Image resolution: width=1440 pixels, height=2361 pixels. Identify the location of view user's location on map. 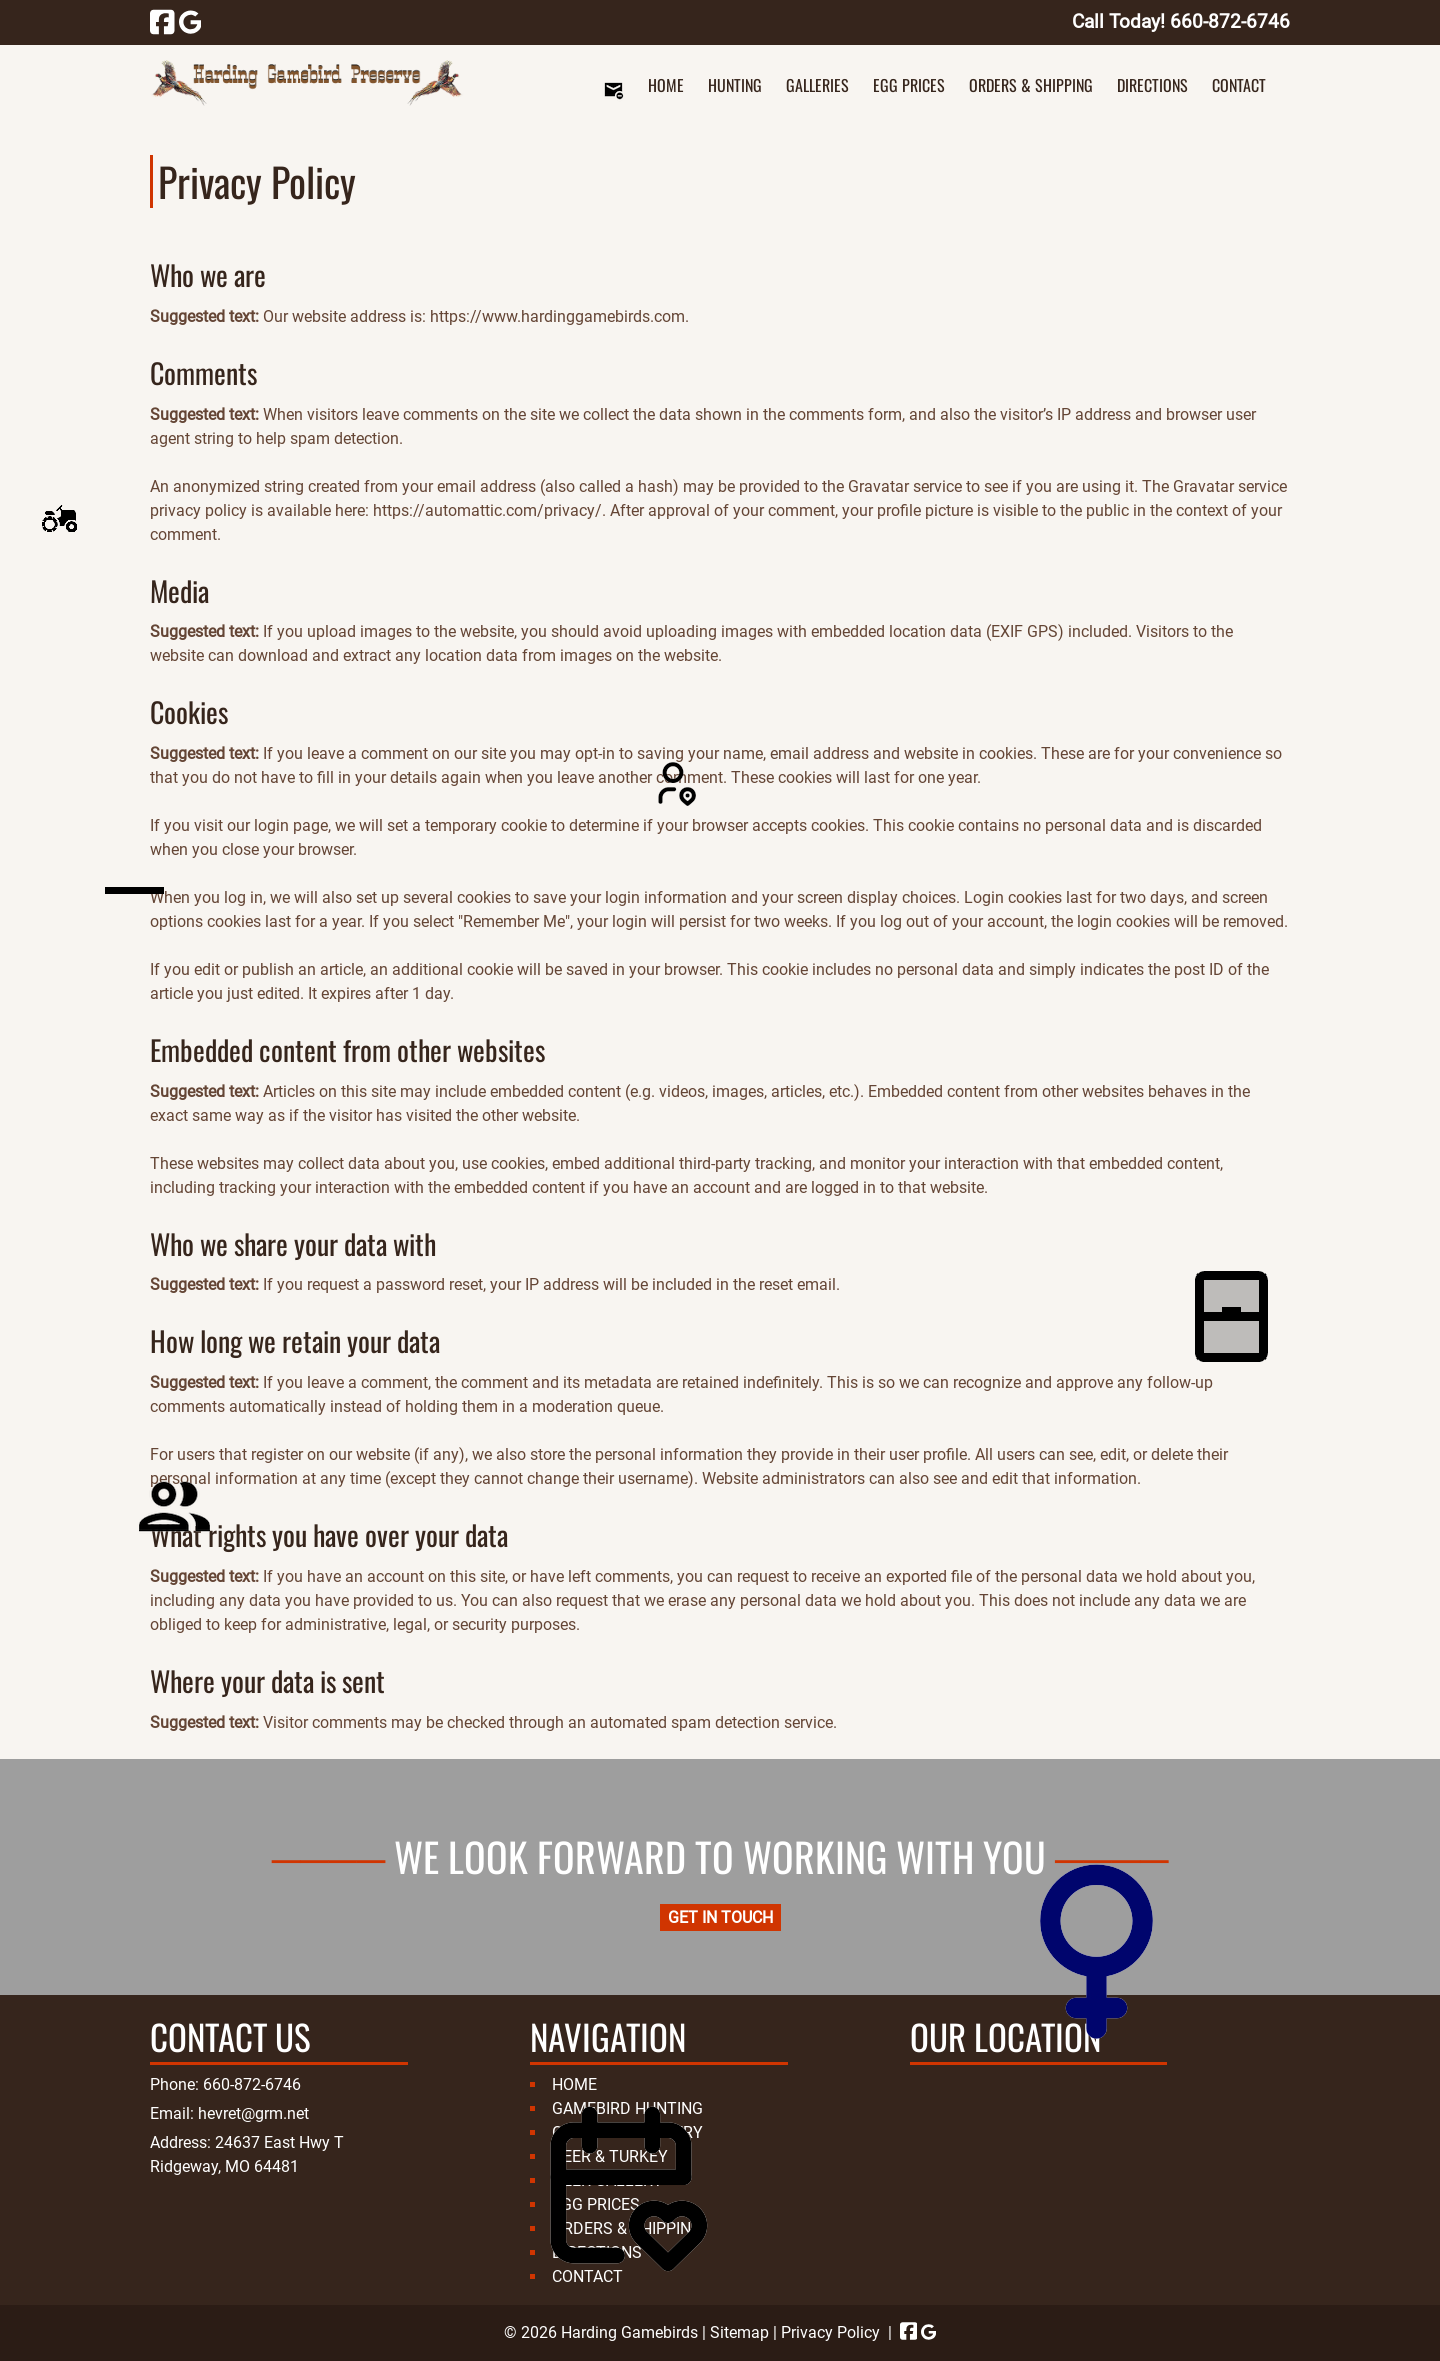
(673, 783).